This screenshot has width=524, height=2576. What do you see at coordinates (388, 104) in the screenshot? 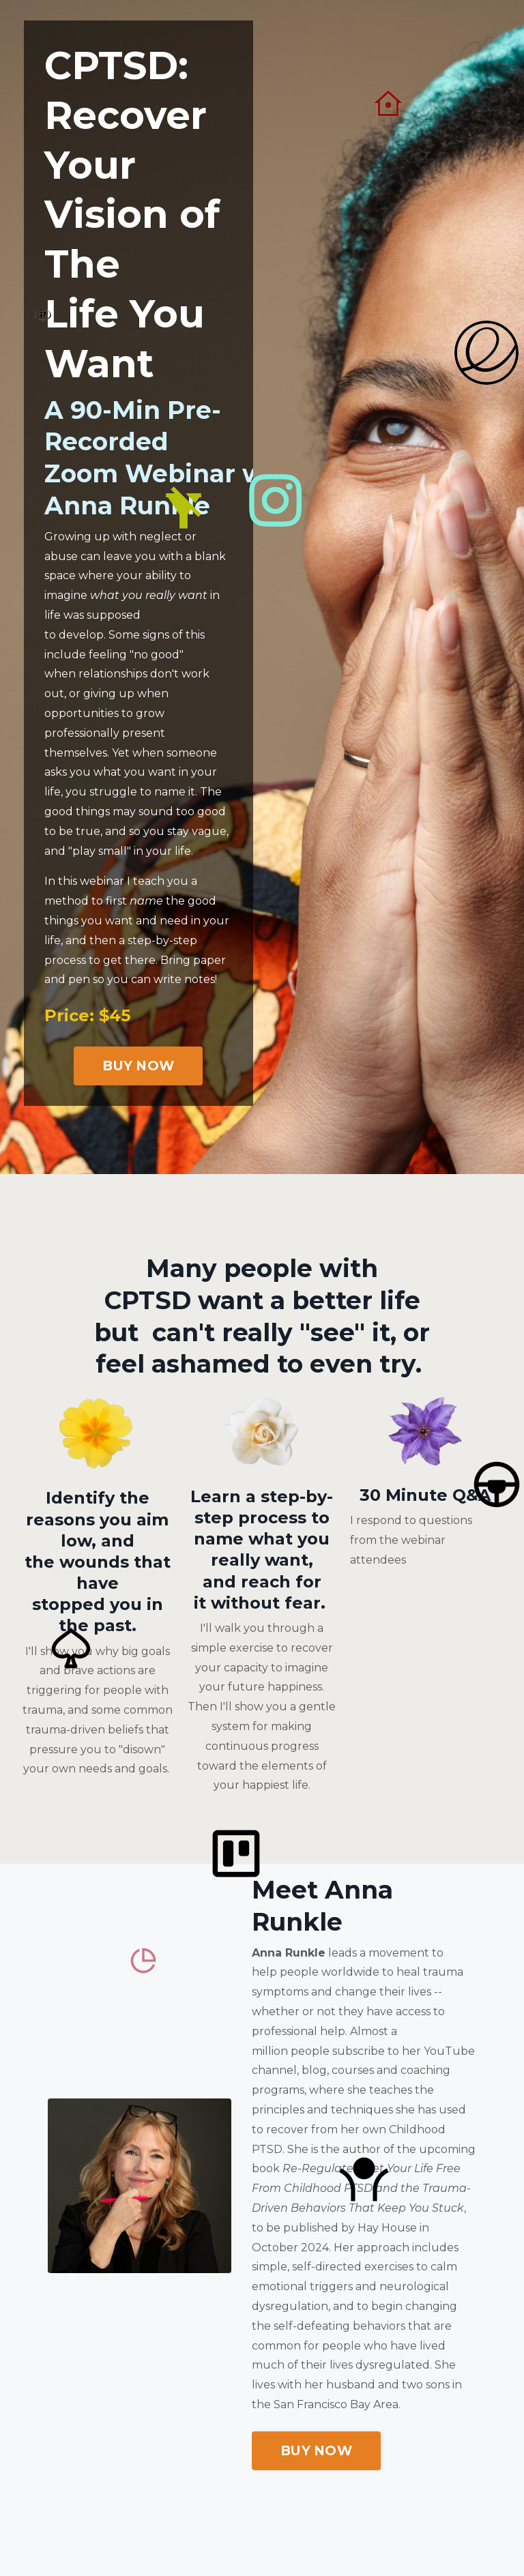
I see `navigate to home screen` at bounding box center [388, 104].